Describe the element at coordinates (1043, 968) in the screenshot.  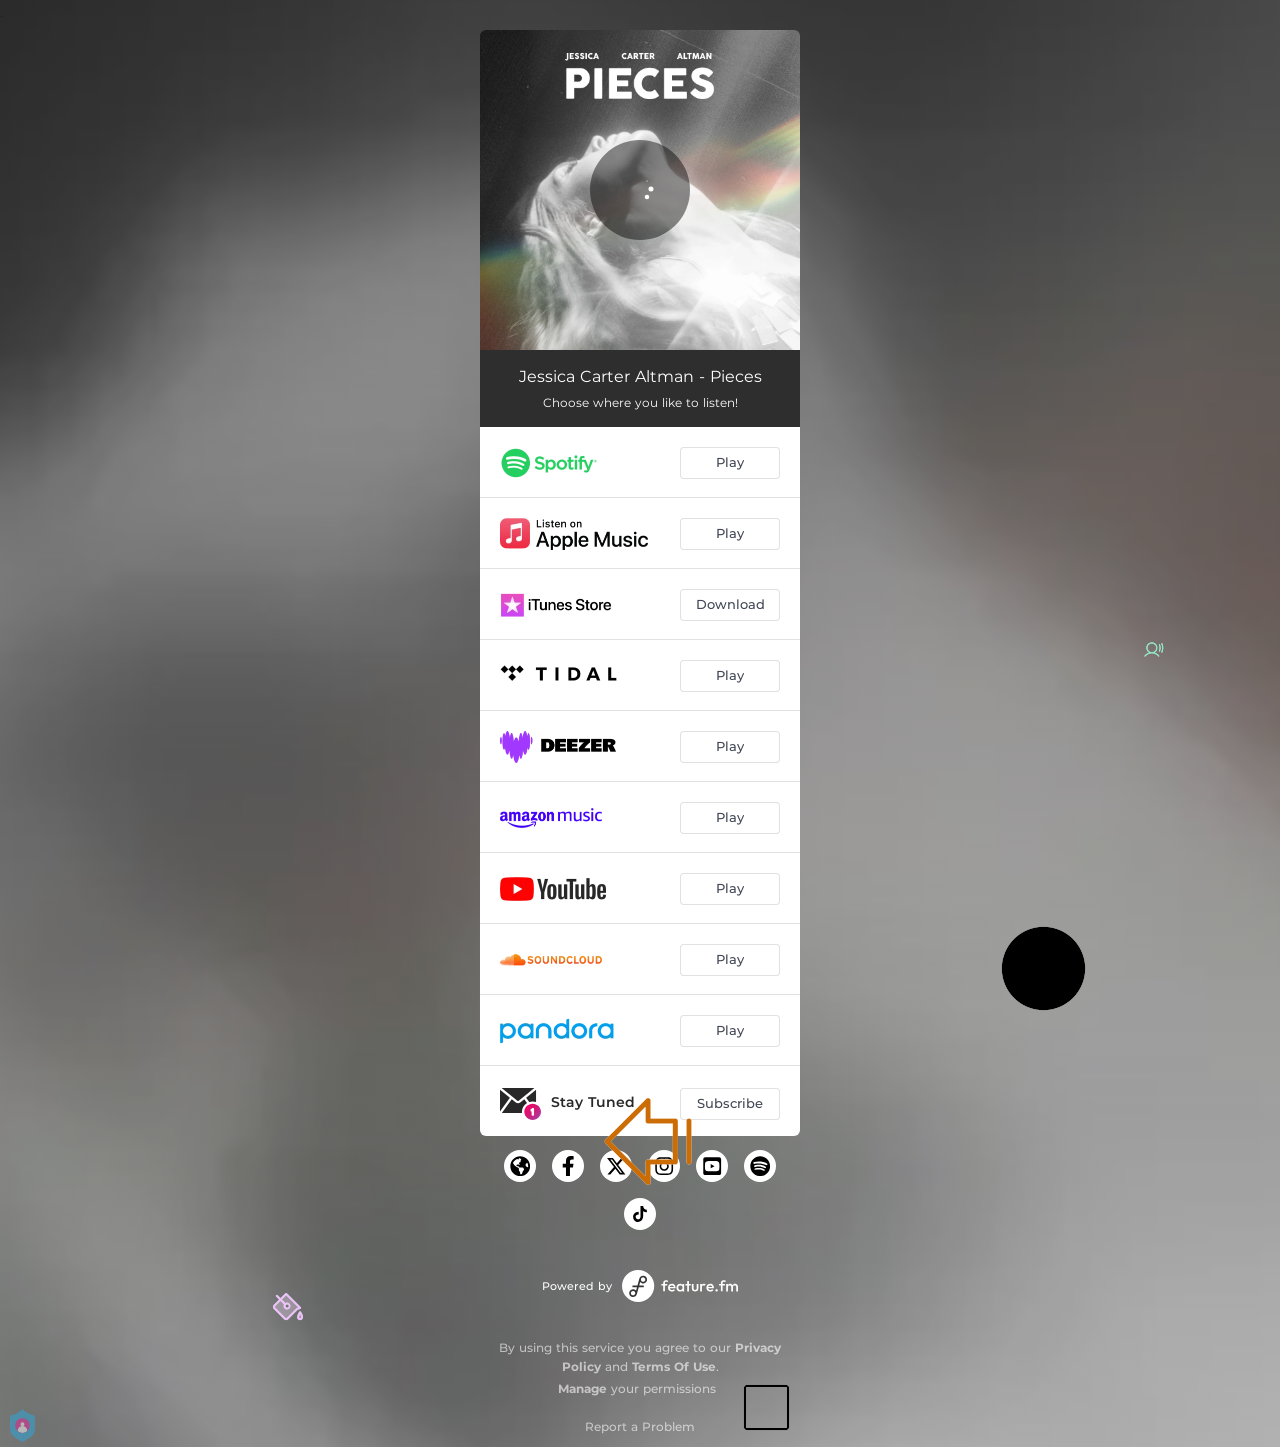
I see `confirm or complete an action` at that location.